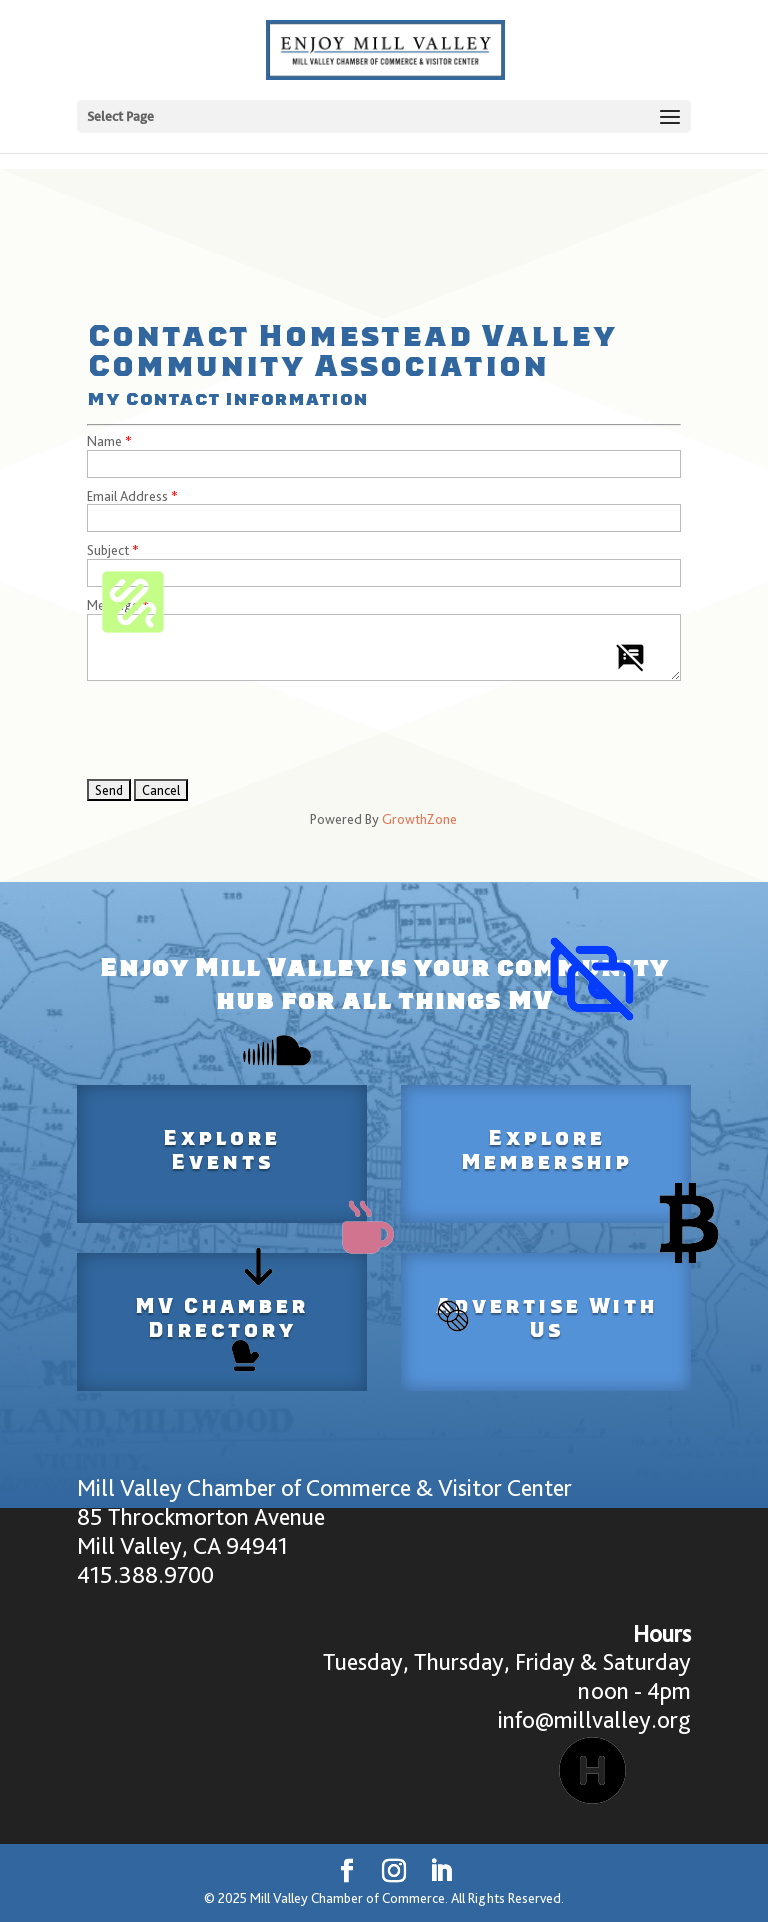  What do you see at coordinates (245, 1355) in the screenshot?
I see `indicates cold weather or winter conditions` at bounding box center [245, 1355].